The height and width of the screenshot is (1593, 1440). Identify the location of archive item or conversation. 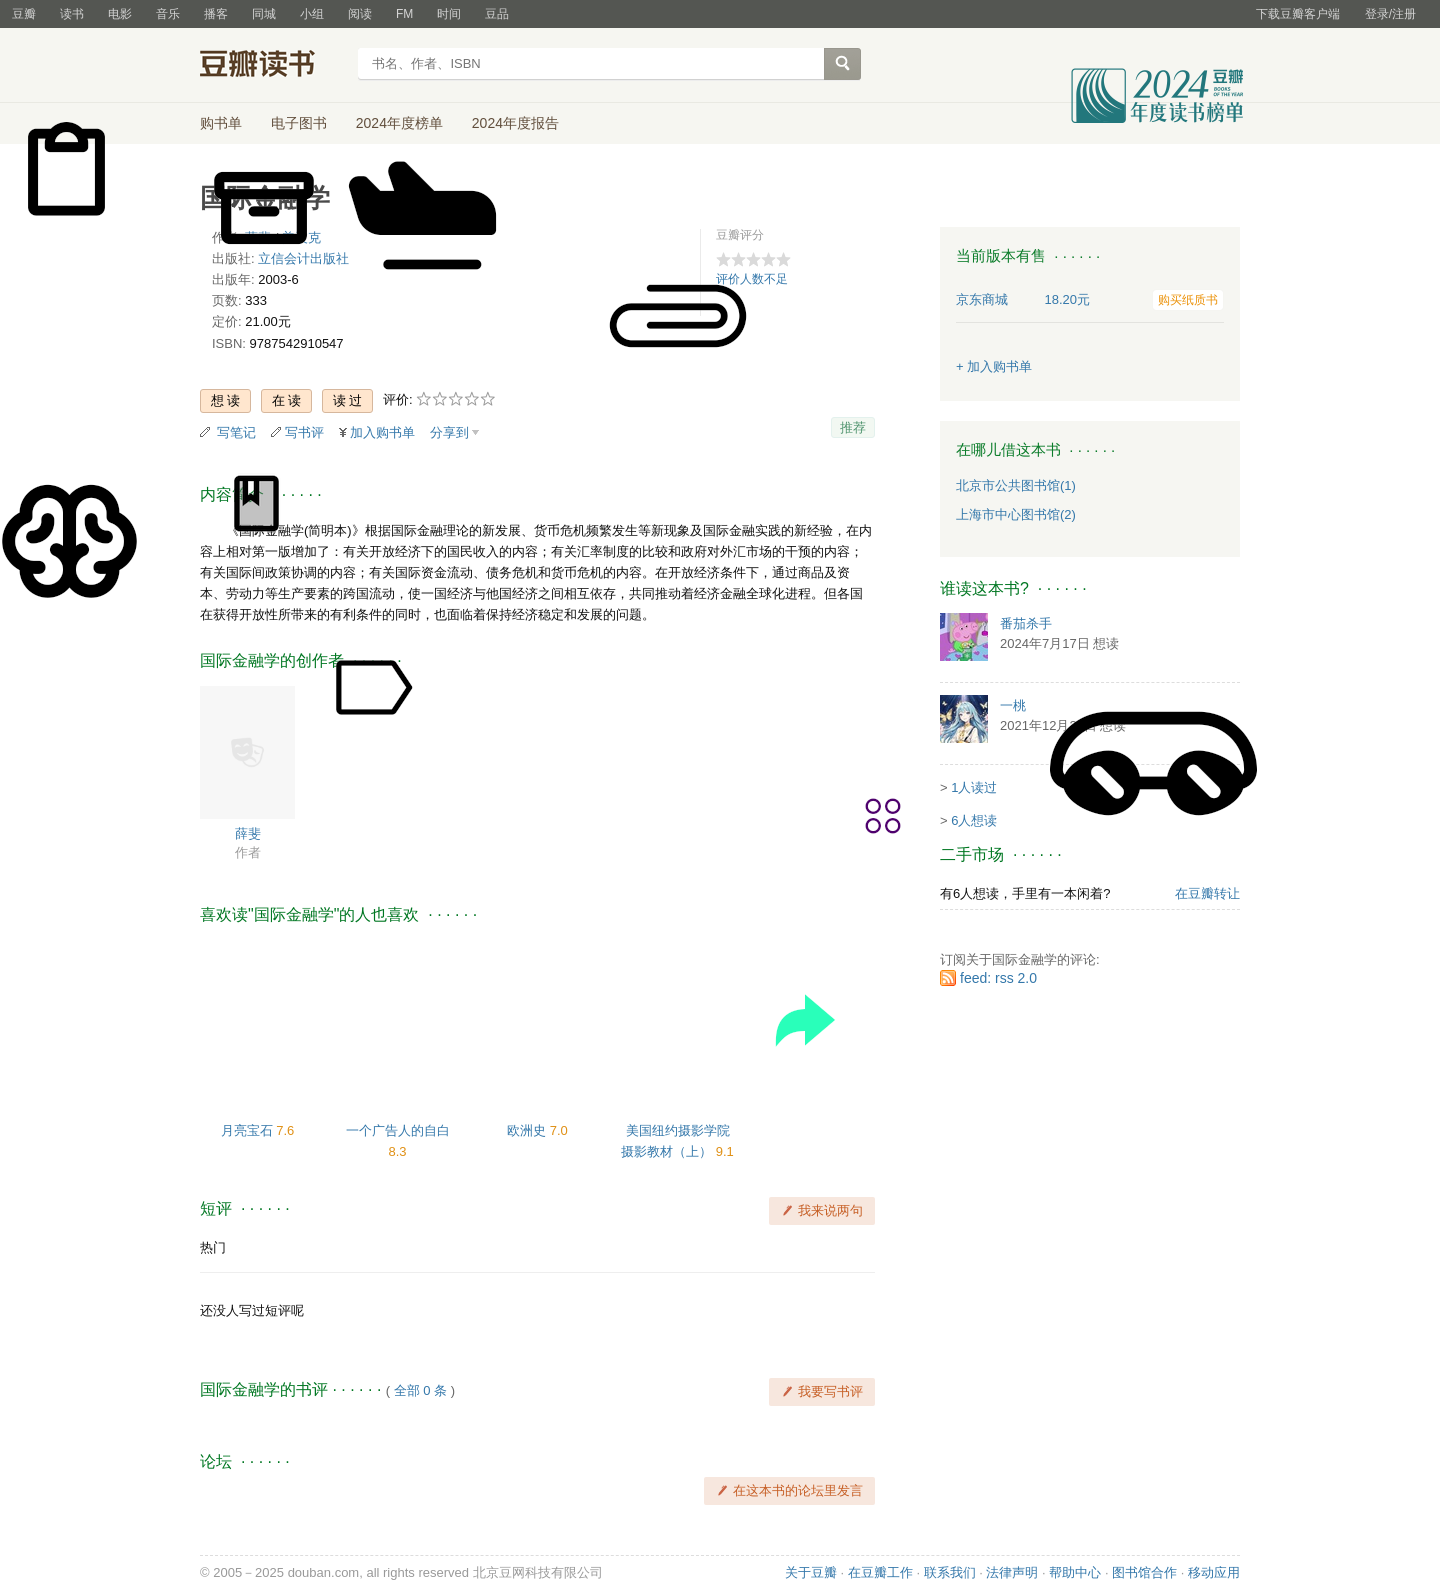
(264, 208).